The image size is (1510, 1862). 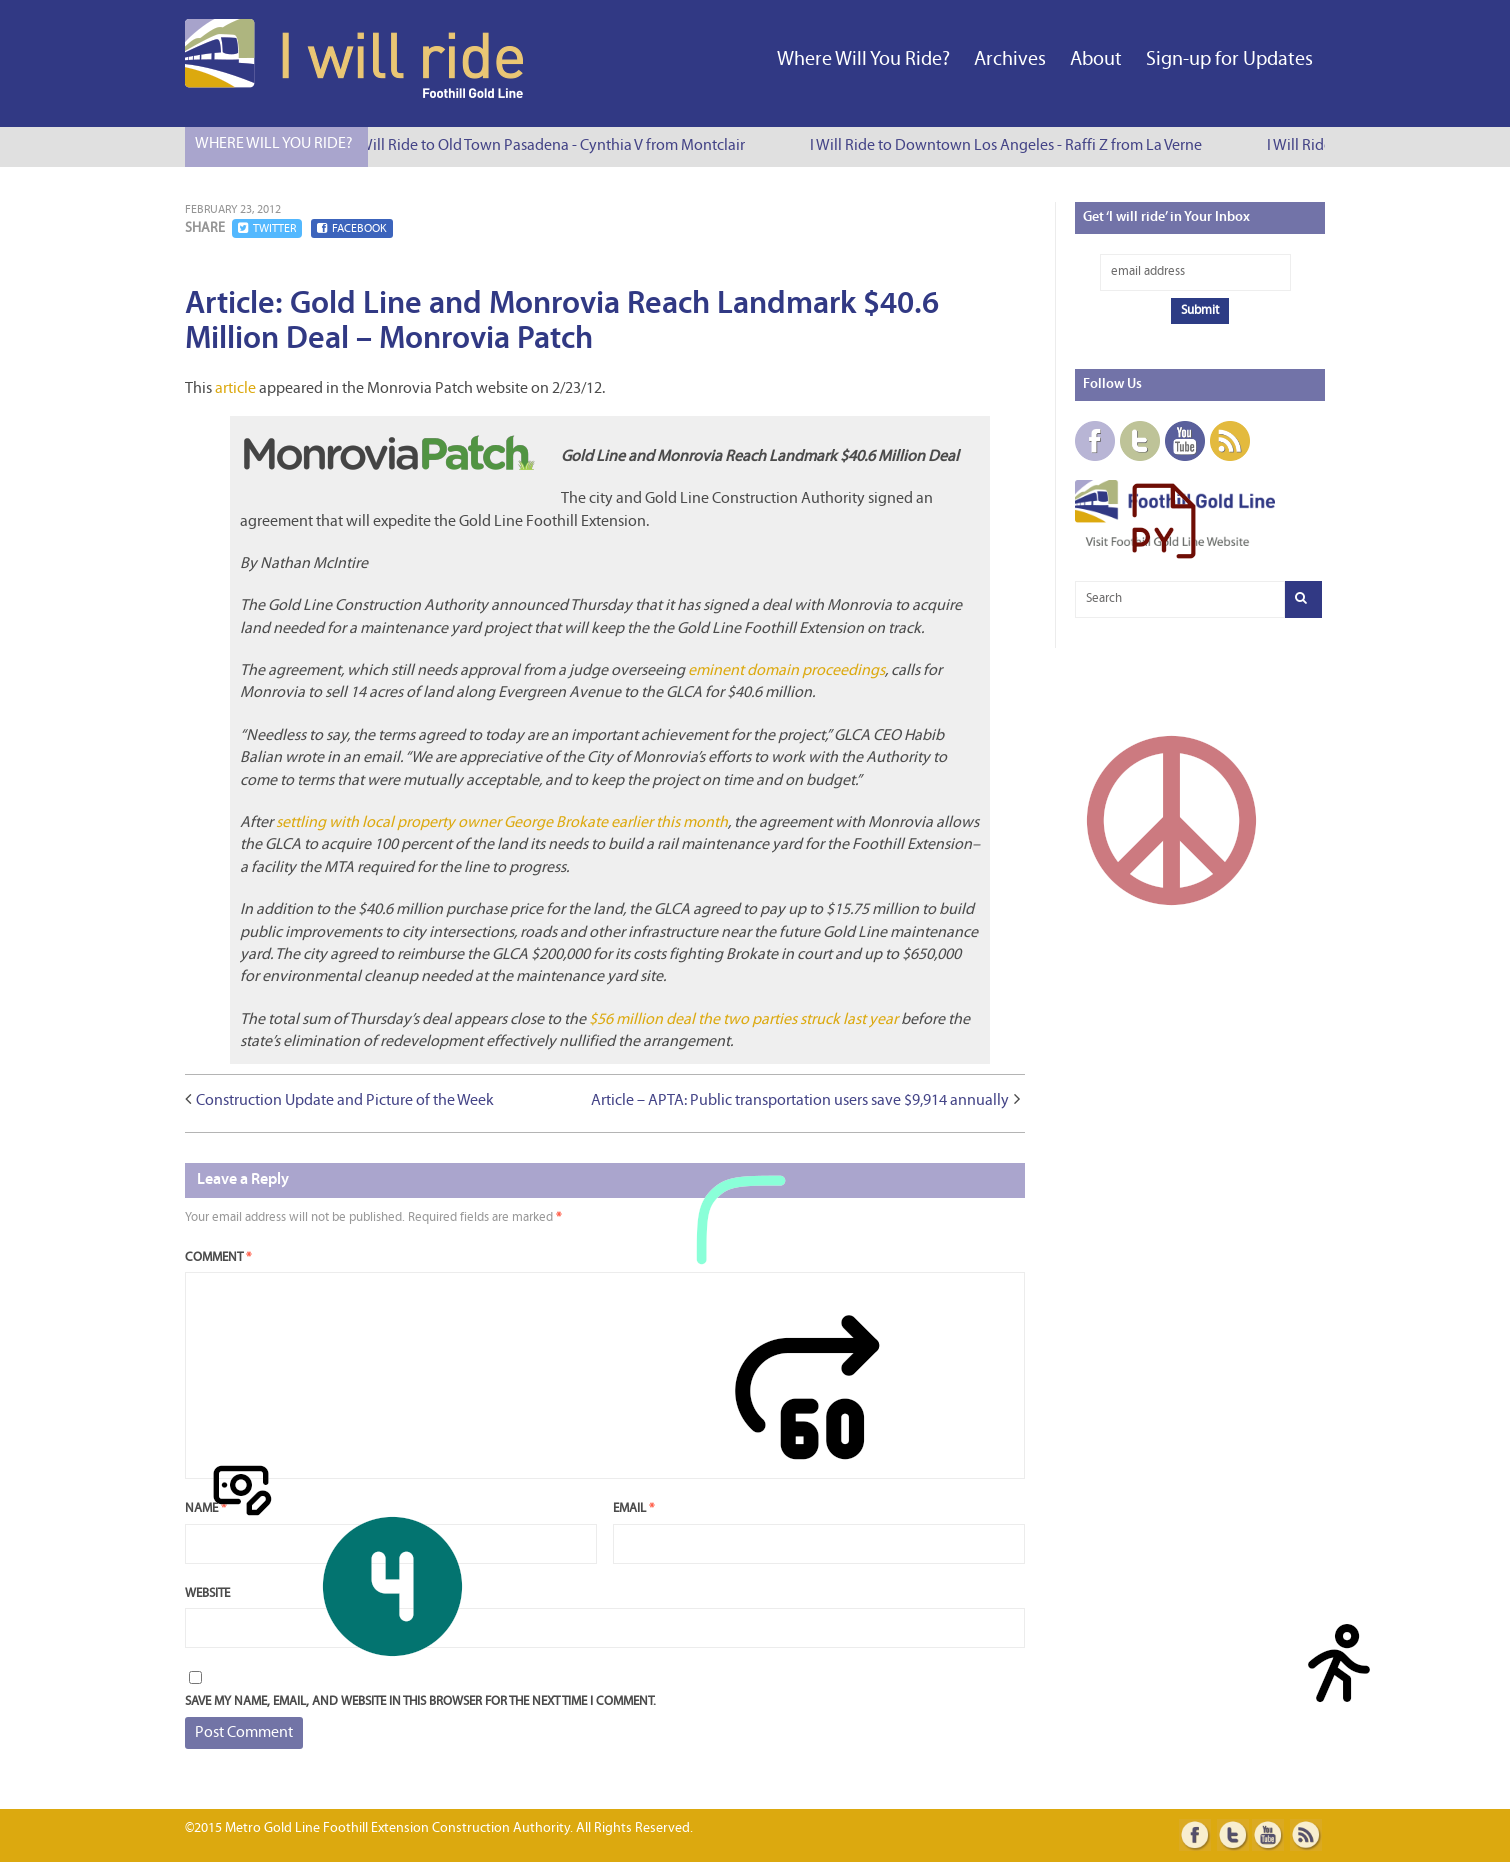 I want to click on indicates step 4 in a multi-step process, so click(x=392, y=1586).